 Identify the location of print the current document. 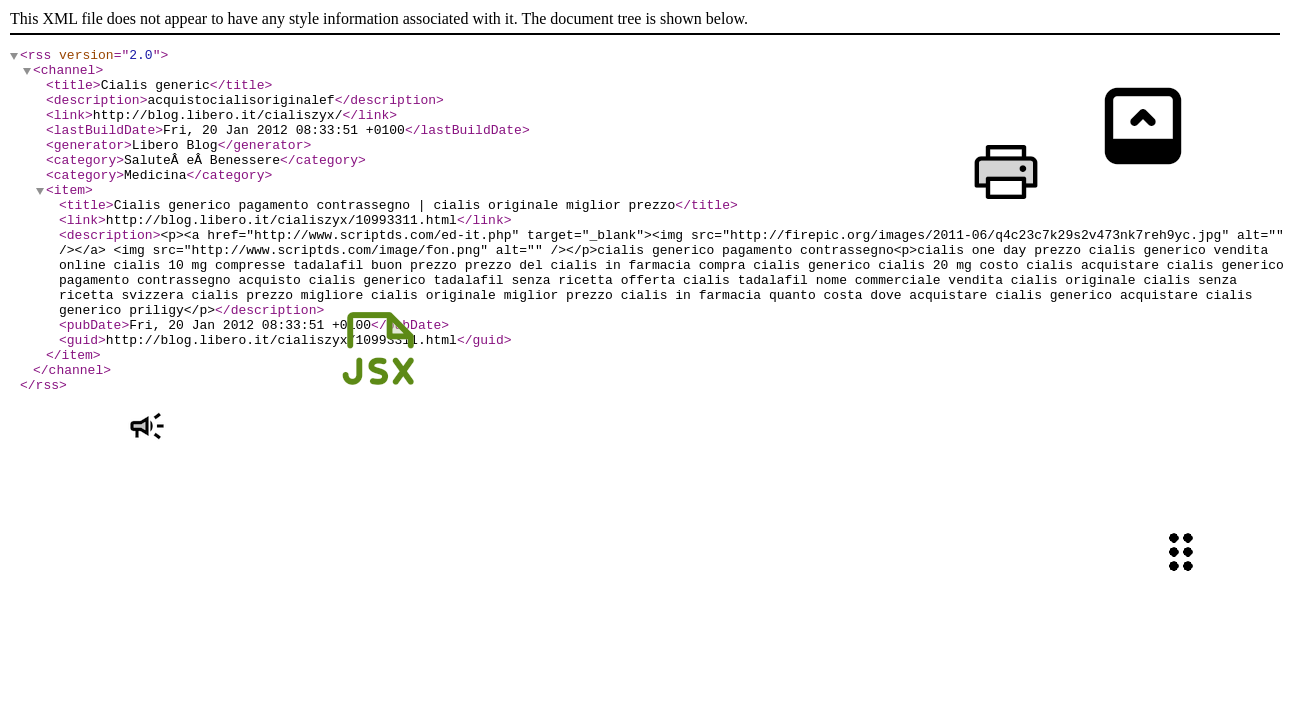
(1006, 172).